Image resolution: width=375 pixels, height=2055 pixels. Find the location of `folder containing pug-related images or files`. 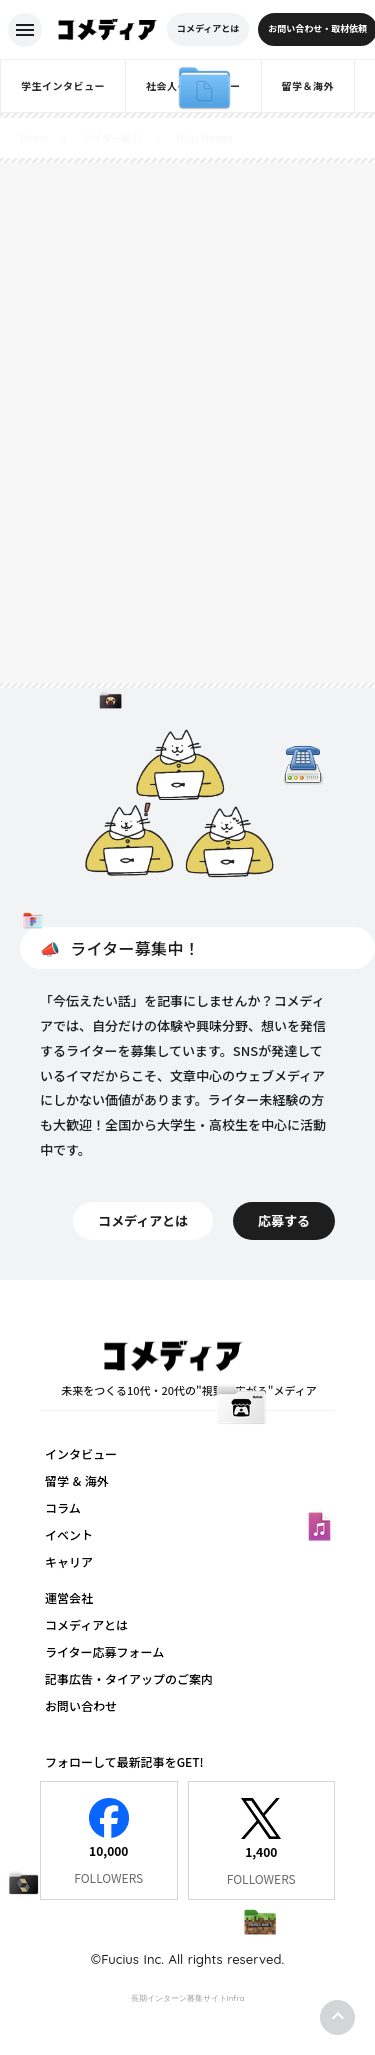

folder containing pug-related images or files is located at coordinates (110, 700).